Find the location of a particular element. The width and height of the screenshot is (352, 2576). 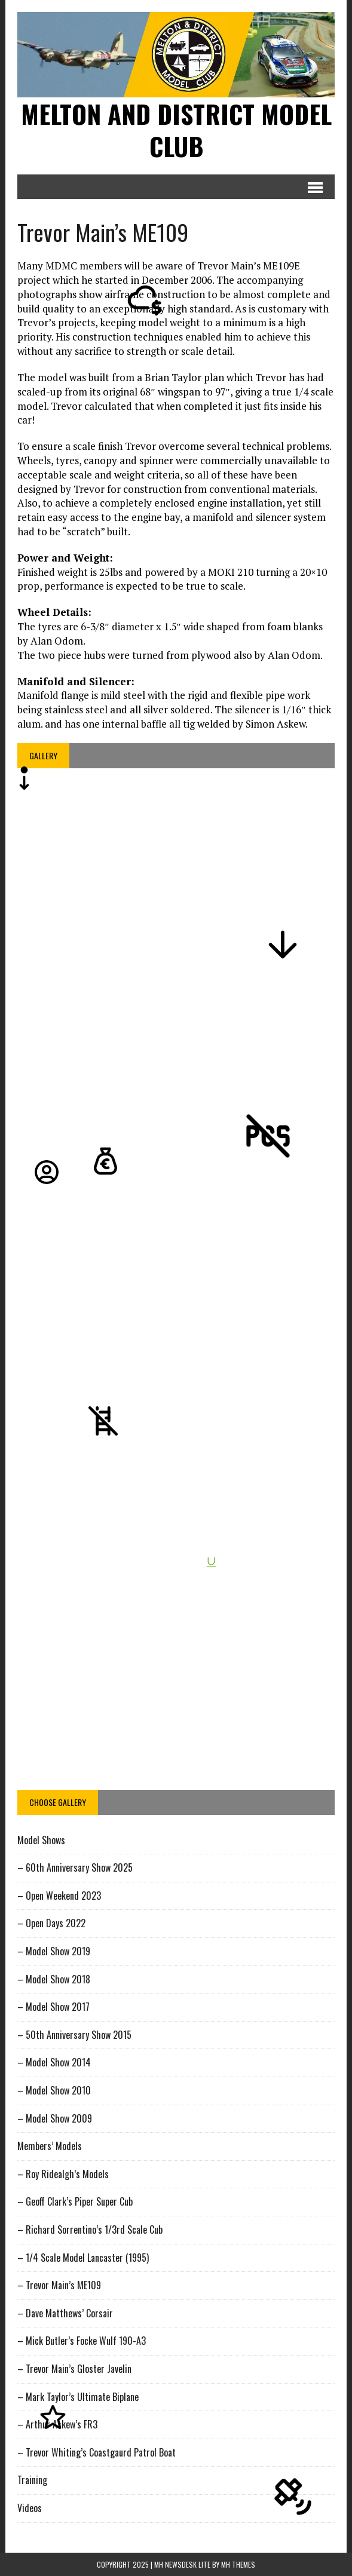

move item down in a list is located at coordinates (24, 778).